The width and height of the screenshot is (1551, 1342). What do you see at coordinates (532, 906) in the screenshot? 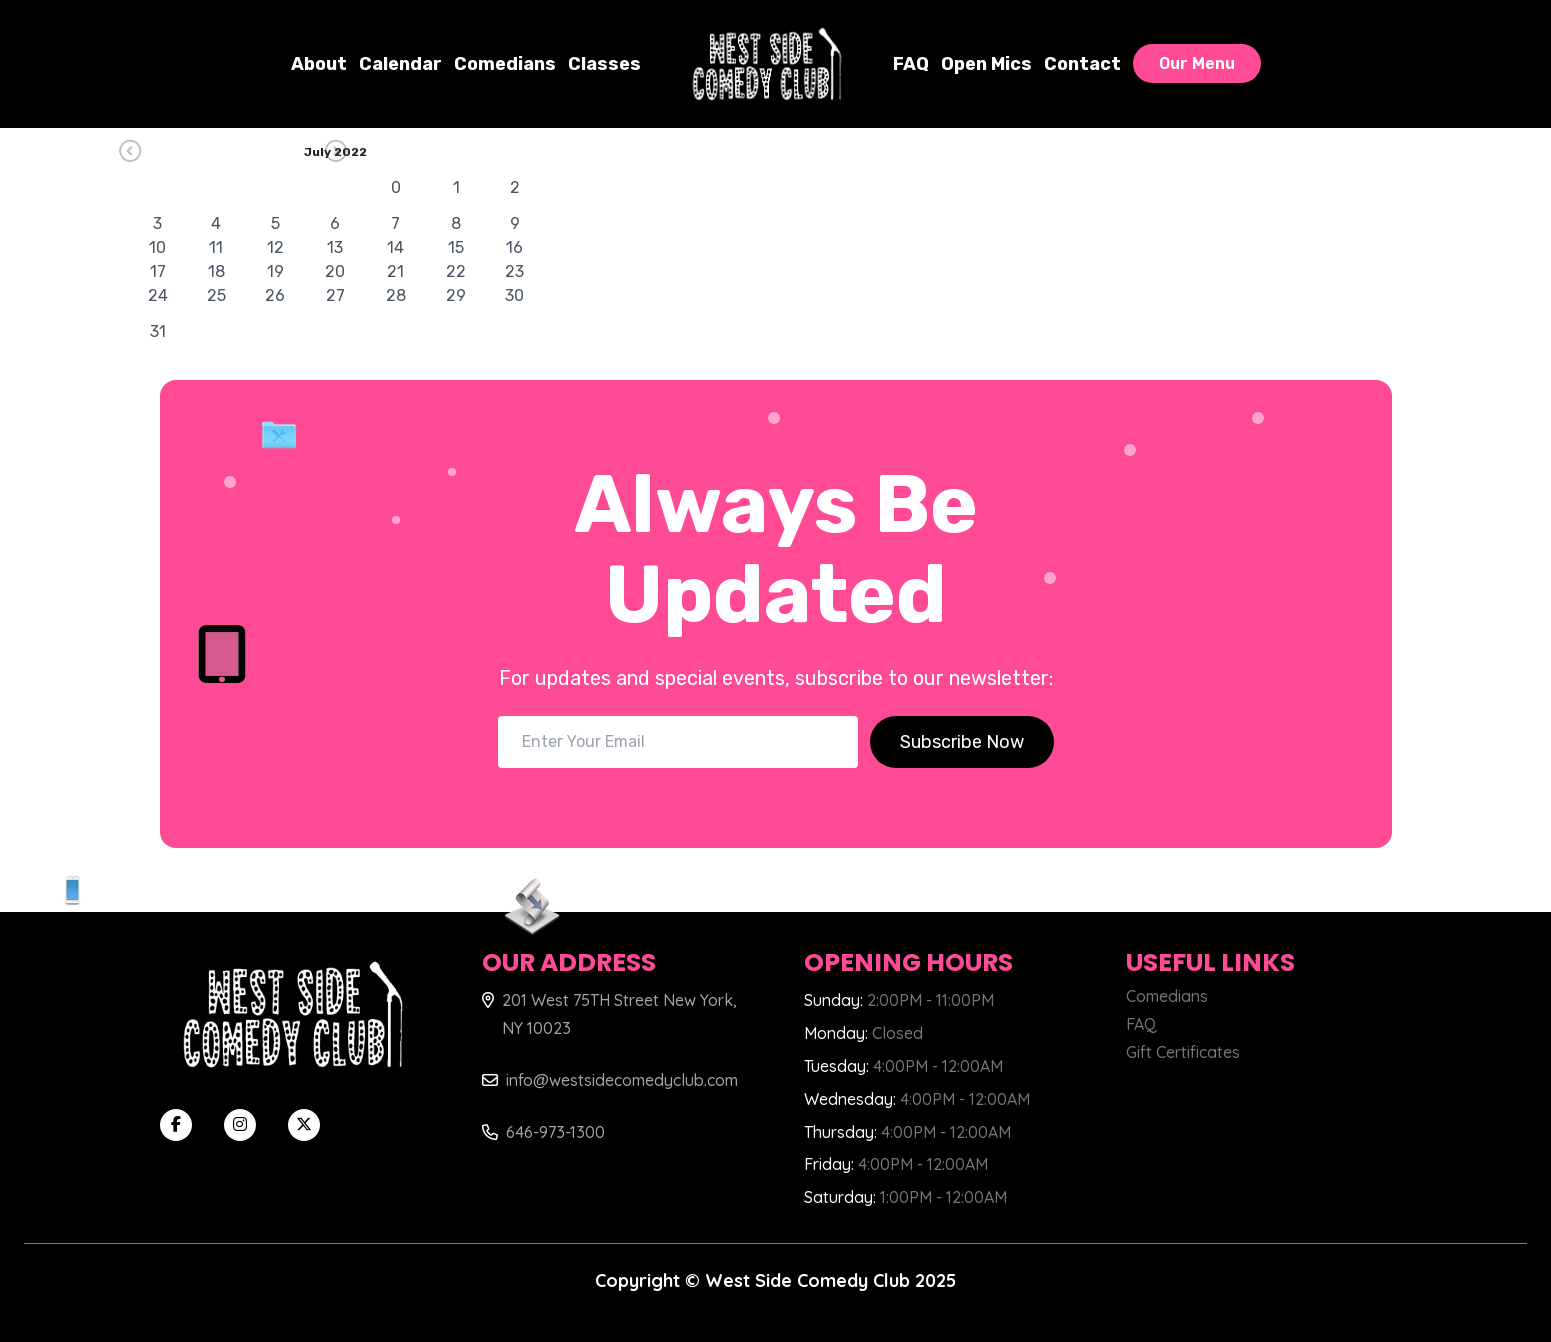
I see `run an applescript droplet application` at bounding box center [532, 906].